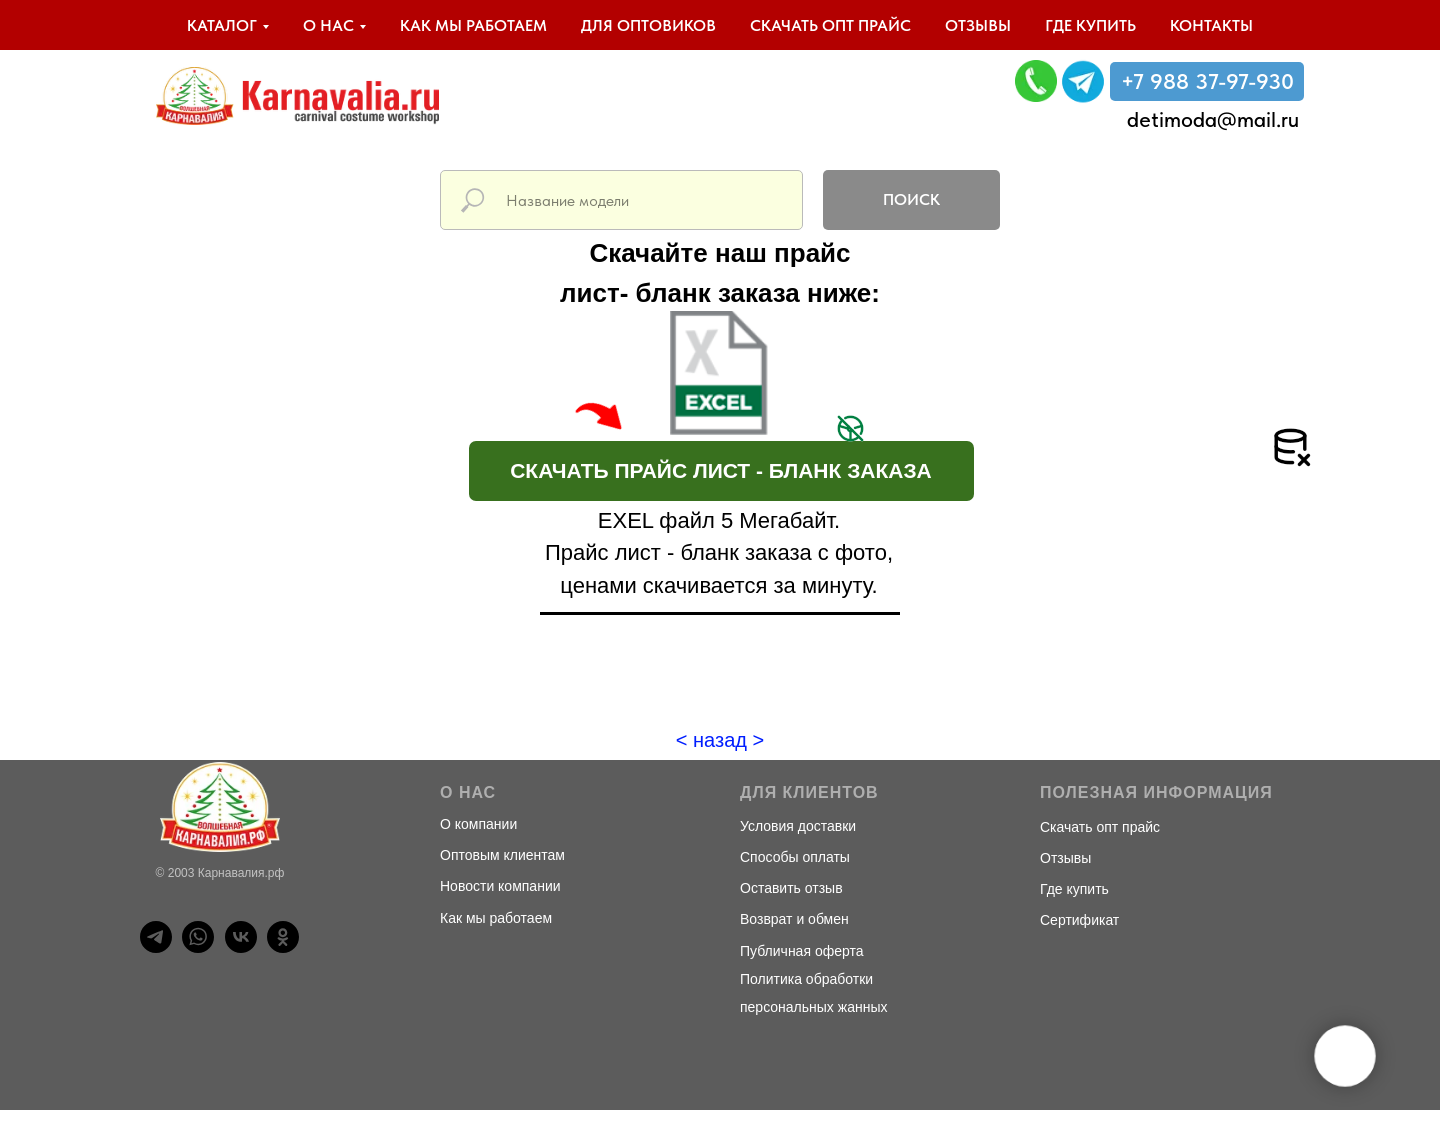  What do you see at coordinates (850, 428) in the screenshot?
I see `disable steering or driving controls` at bounding box center [850, 428].